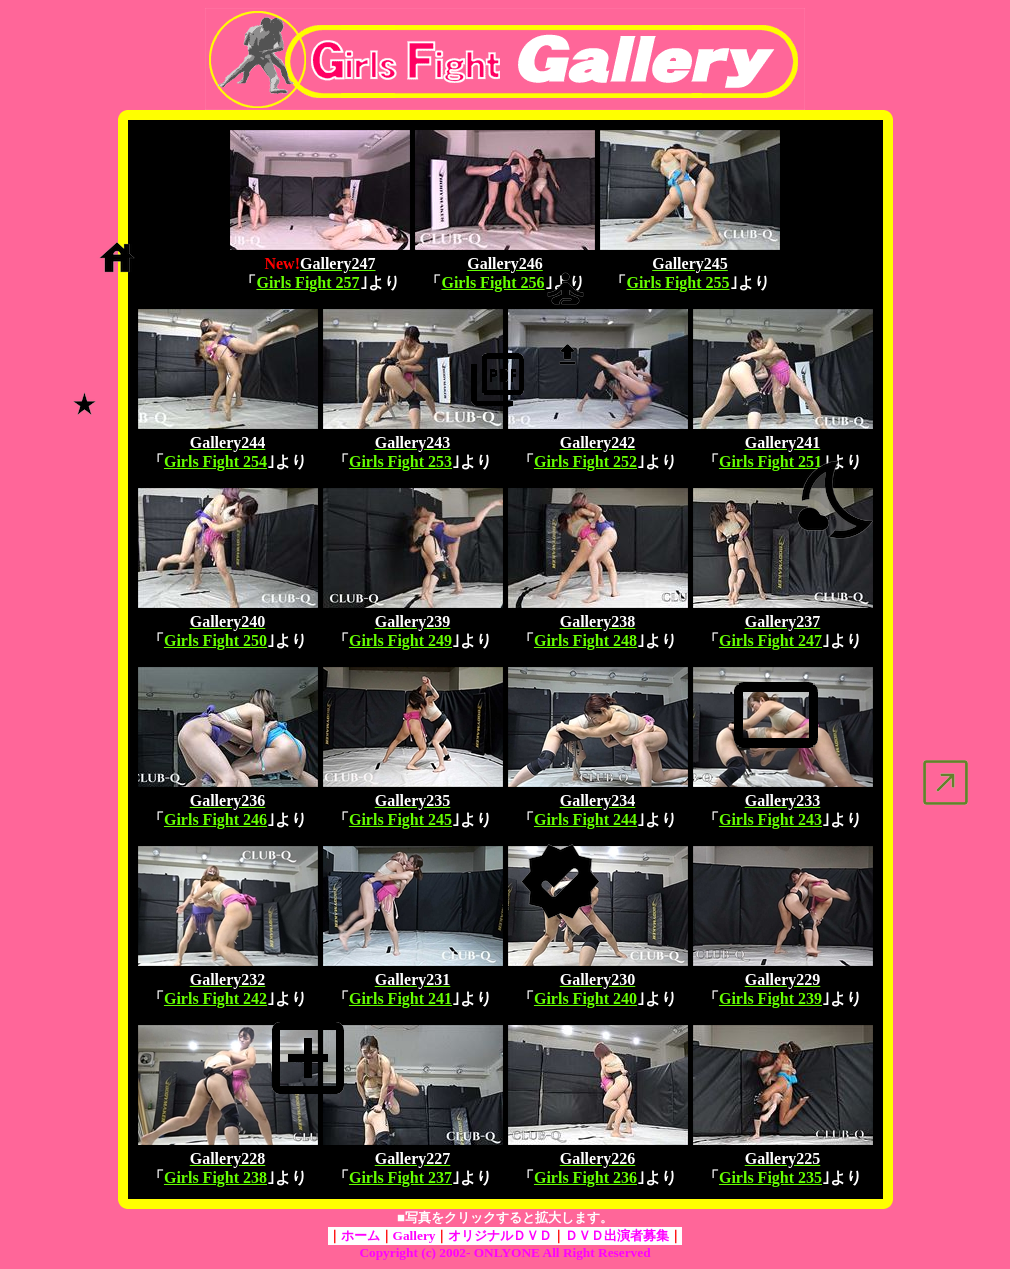  Describe the element at coordinates (840, 499) in the screenshot. I see `toggle dark mode or night theme` at that location.